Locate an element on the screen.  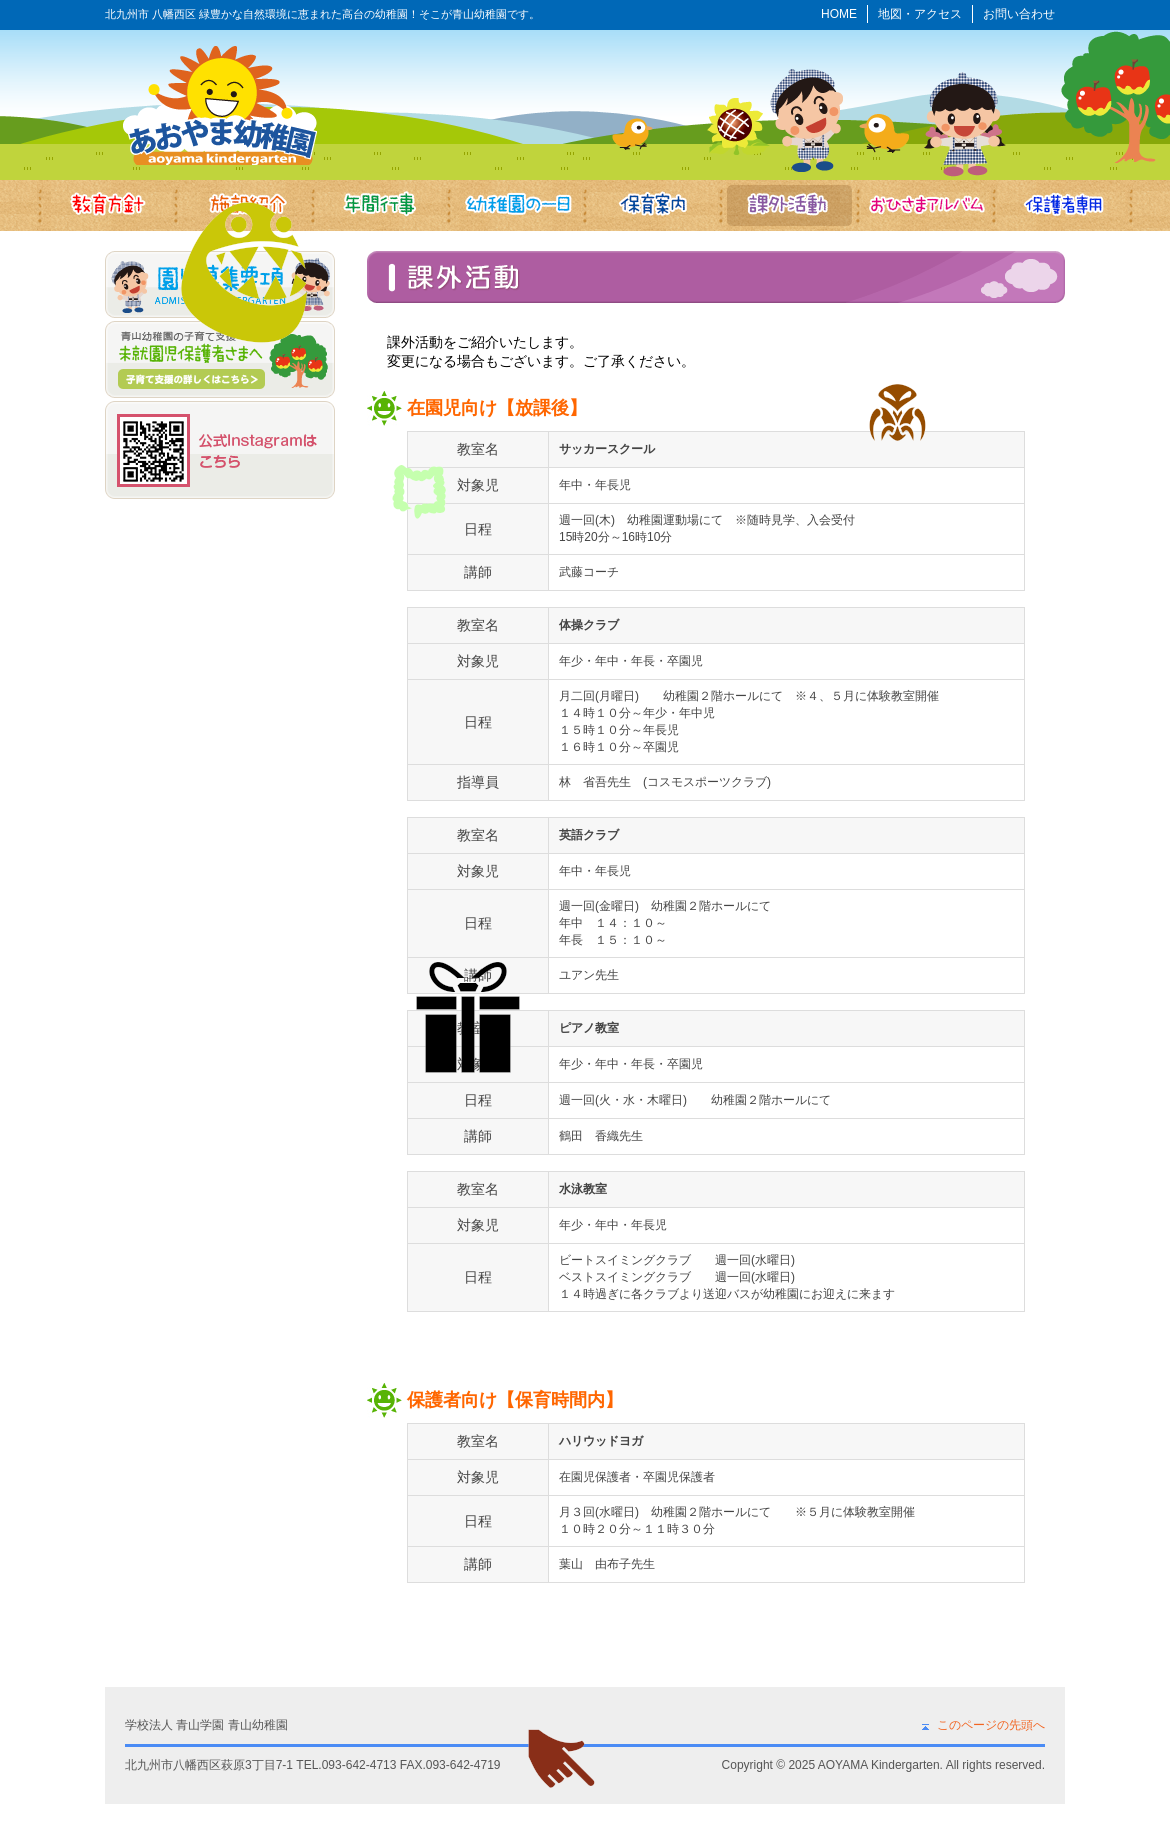
indicates digestive or gastrointestinal health tracking is located at coordinates (418, 491).